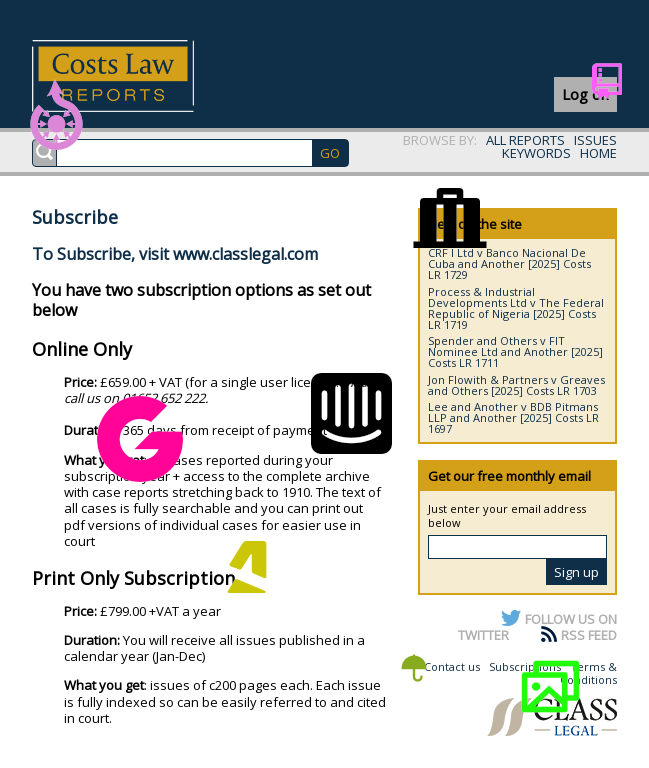 The image size is (649, 768). What do you see at coordinates (550, 686) in the screenshot?
I see `view multiple images or photo gallery` at bounding box center [550, 686].